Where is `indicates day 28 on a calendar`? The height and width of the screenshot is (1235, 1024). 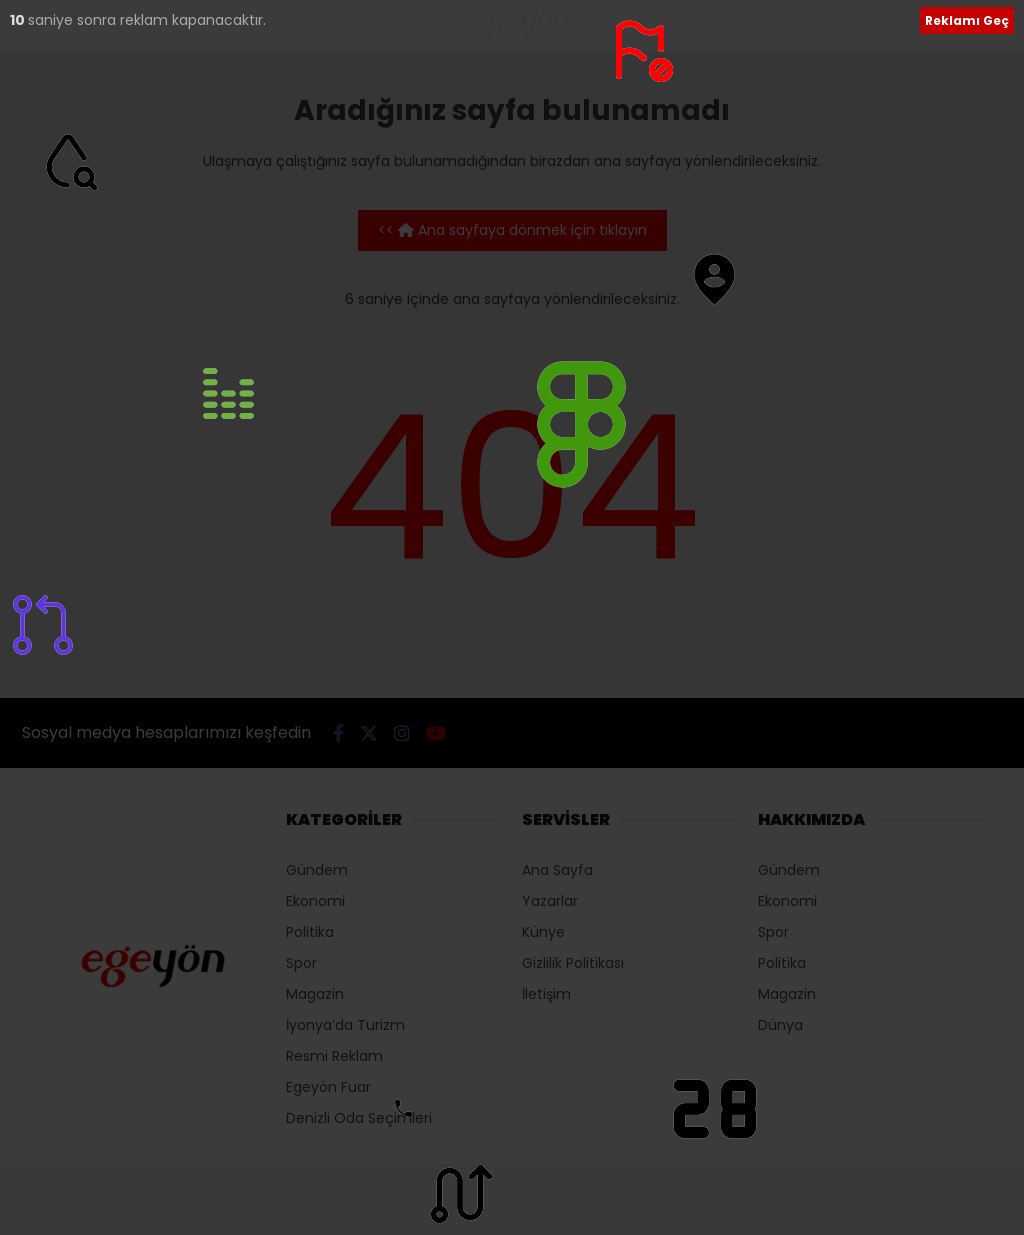 indicates day 28 on a calendar is located at coordinates (715, 1109).